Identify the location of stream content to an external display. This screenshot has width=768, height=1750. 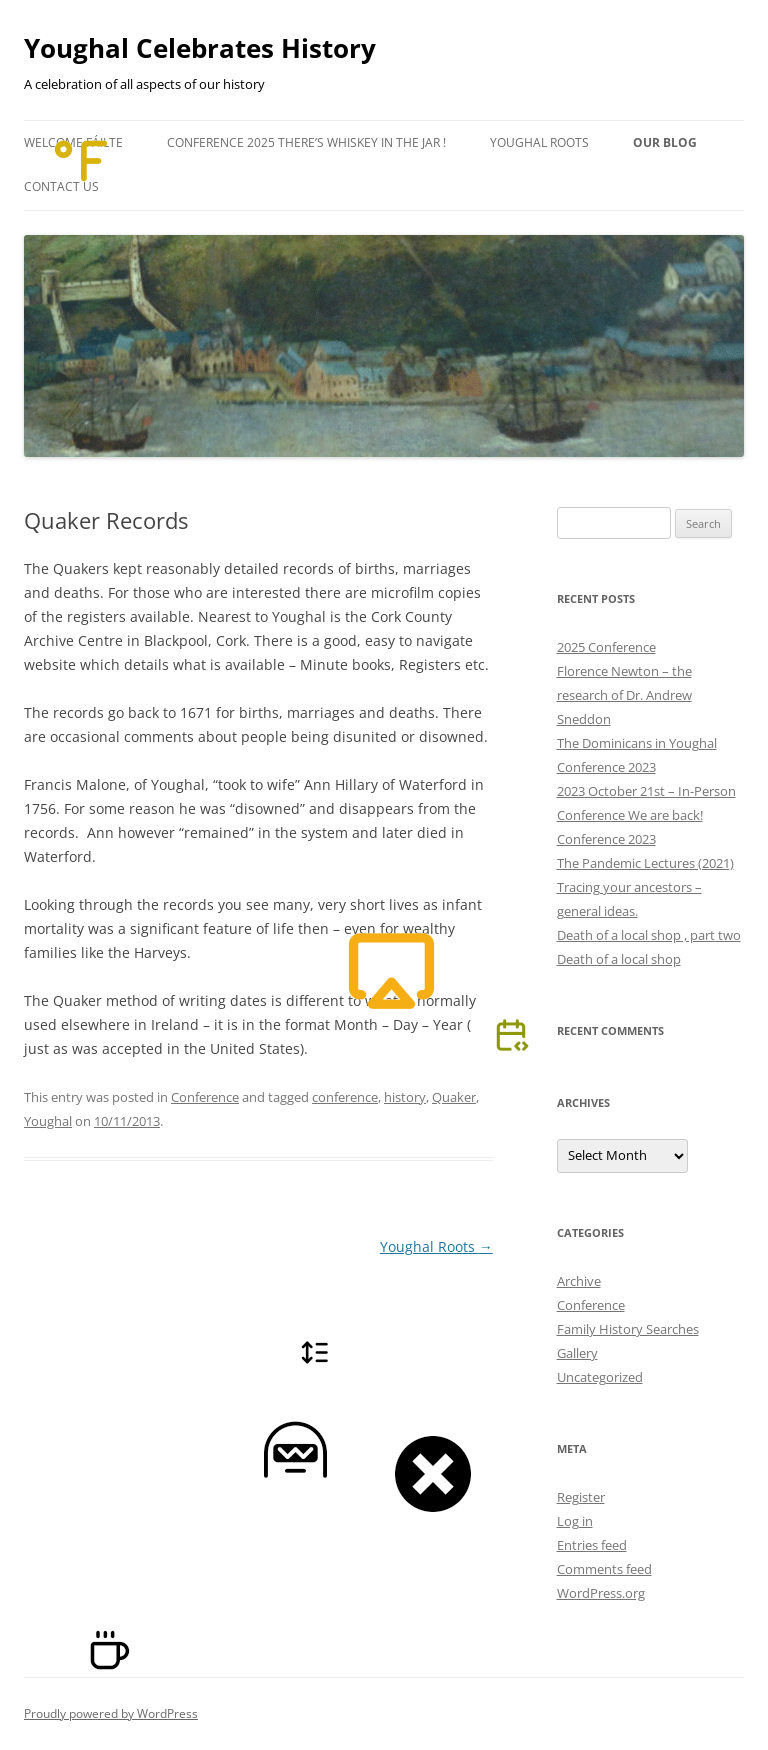
(391, 969).